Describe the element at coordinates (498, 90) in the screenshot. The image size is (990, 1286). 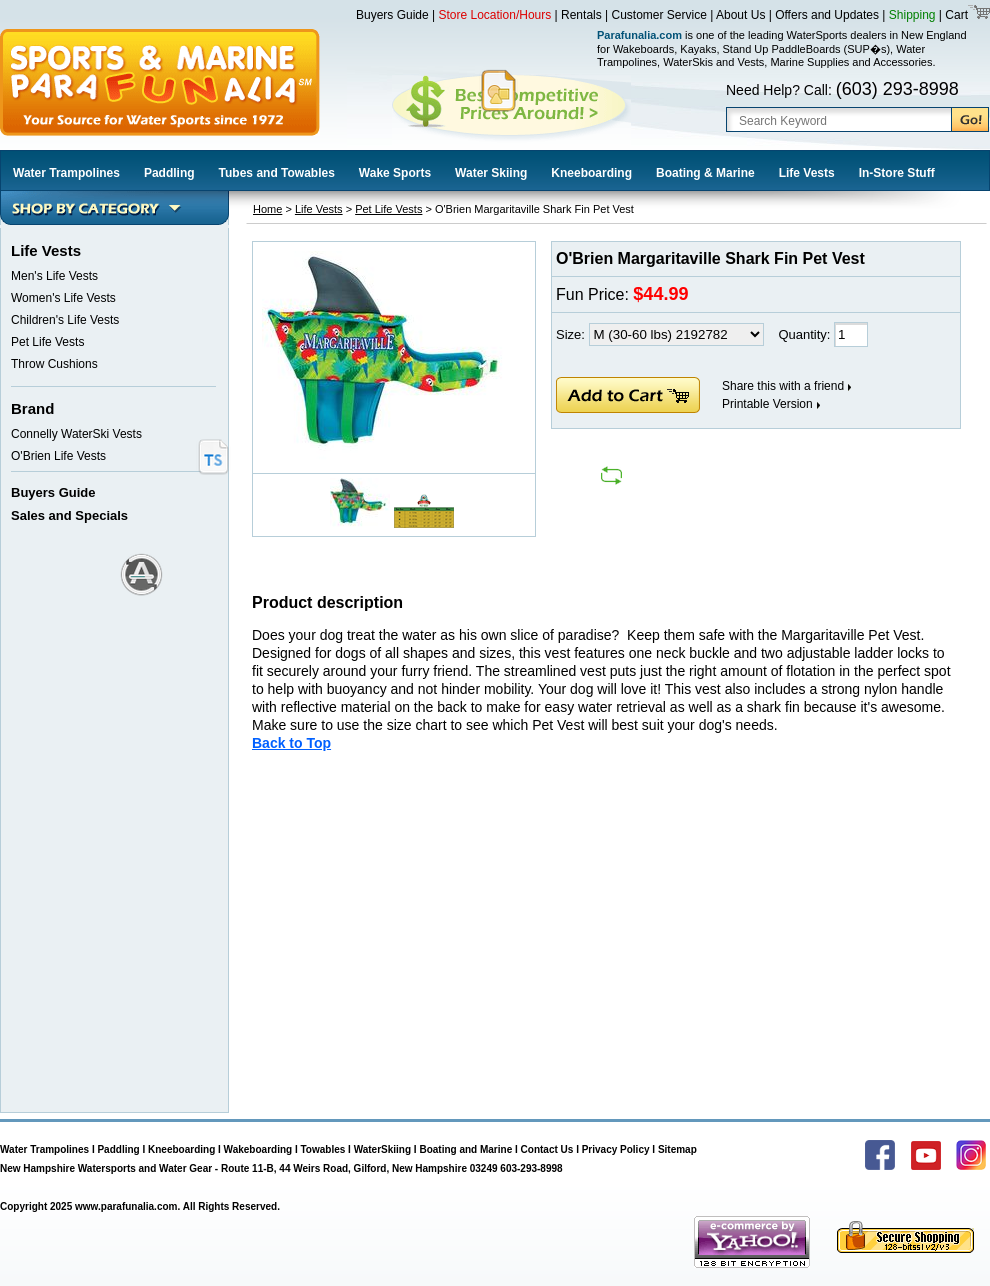
I see `libreoffice draw template file` at that location.